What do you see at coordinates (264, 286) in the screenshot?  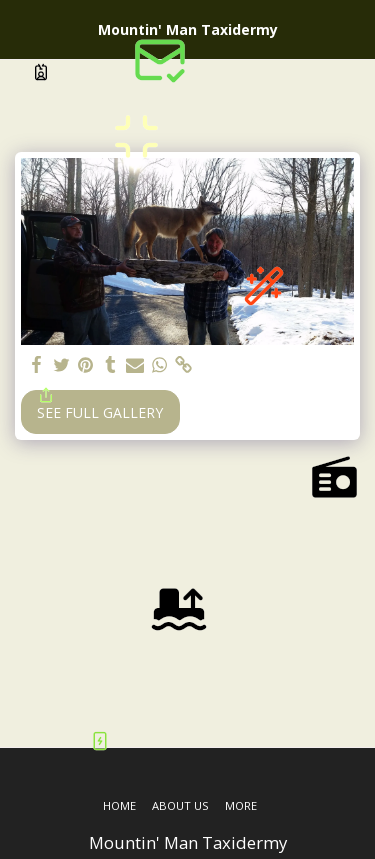 I see `apply magic or auto-enhance effects` at bounding box center [264, 286].